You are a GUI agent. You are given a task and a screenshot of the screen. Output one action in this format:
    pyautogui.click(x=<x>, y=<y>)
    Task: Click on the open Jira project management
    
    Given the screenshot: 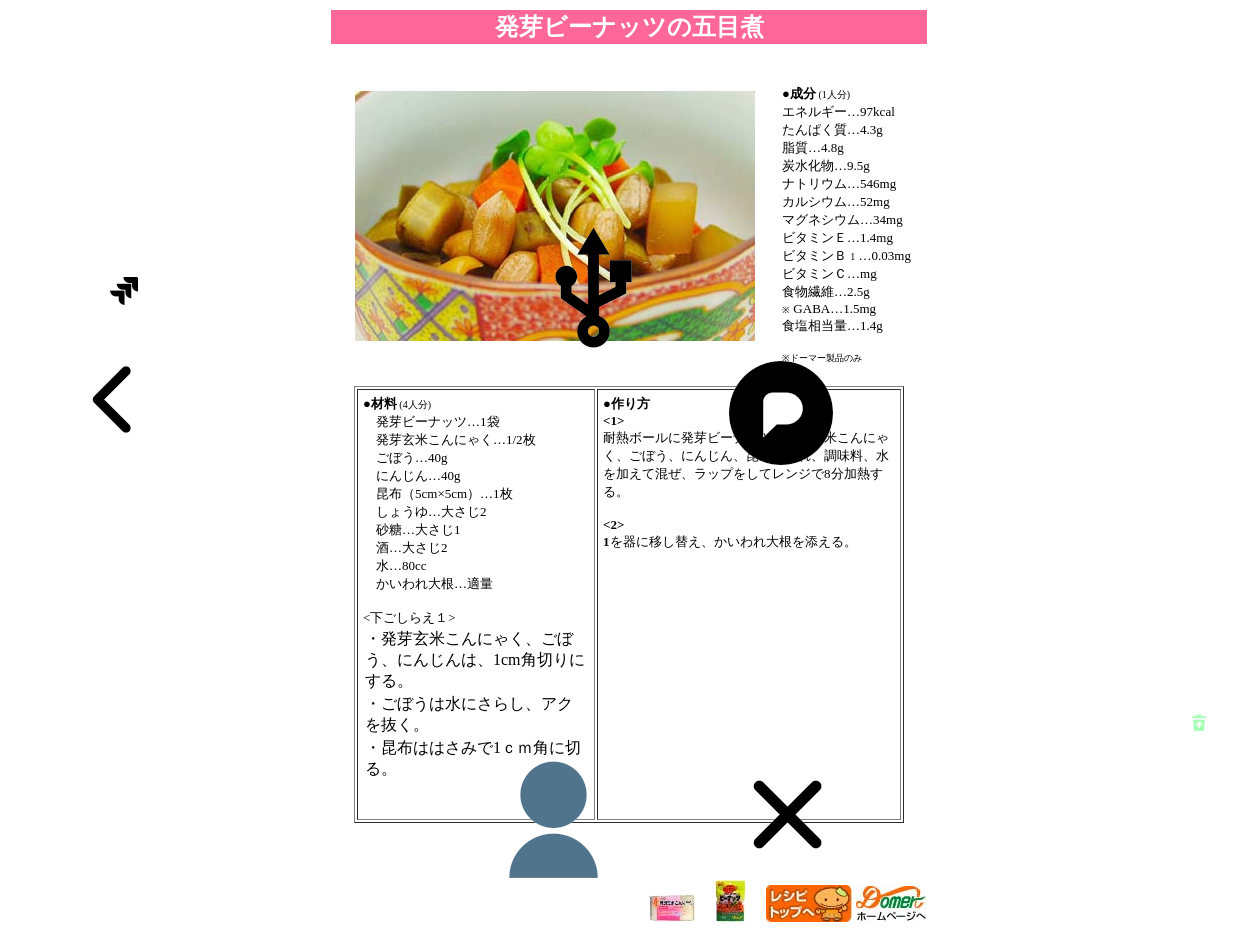 What is the action you would take?
    pyautogui.click(x=124, y=291)
    